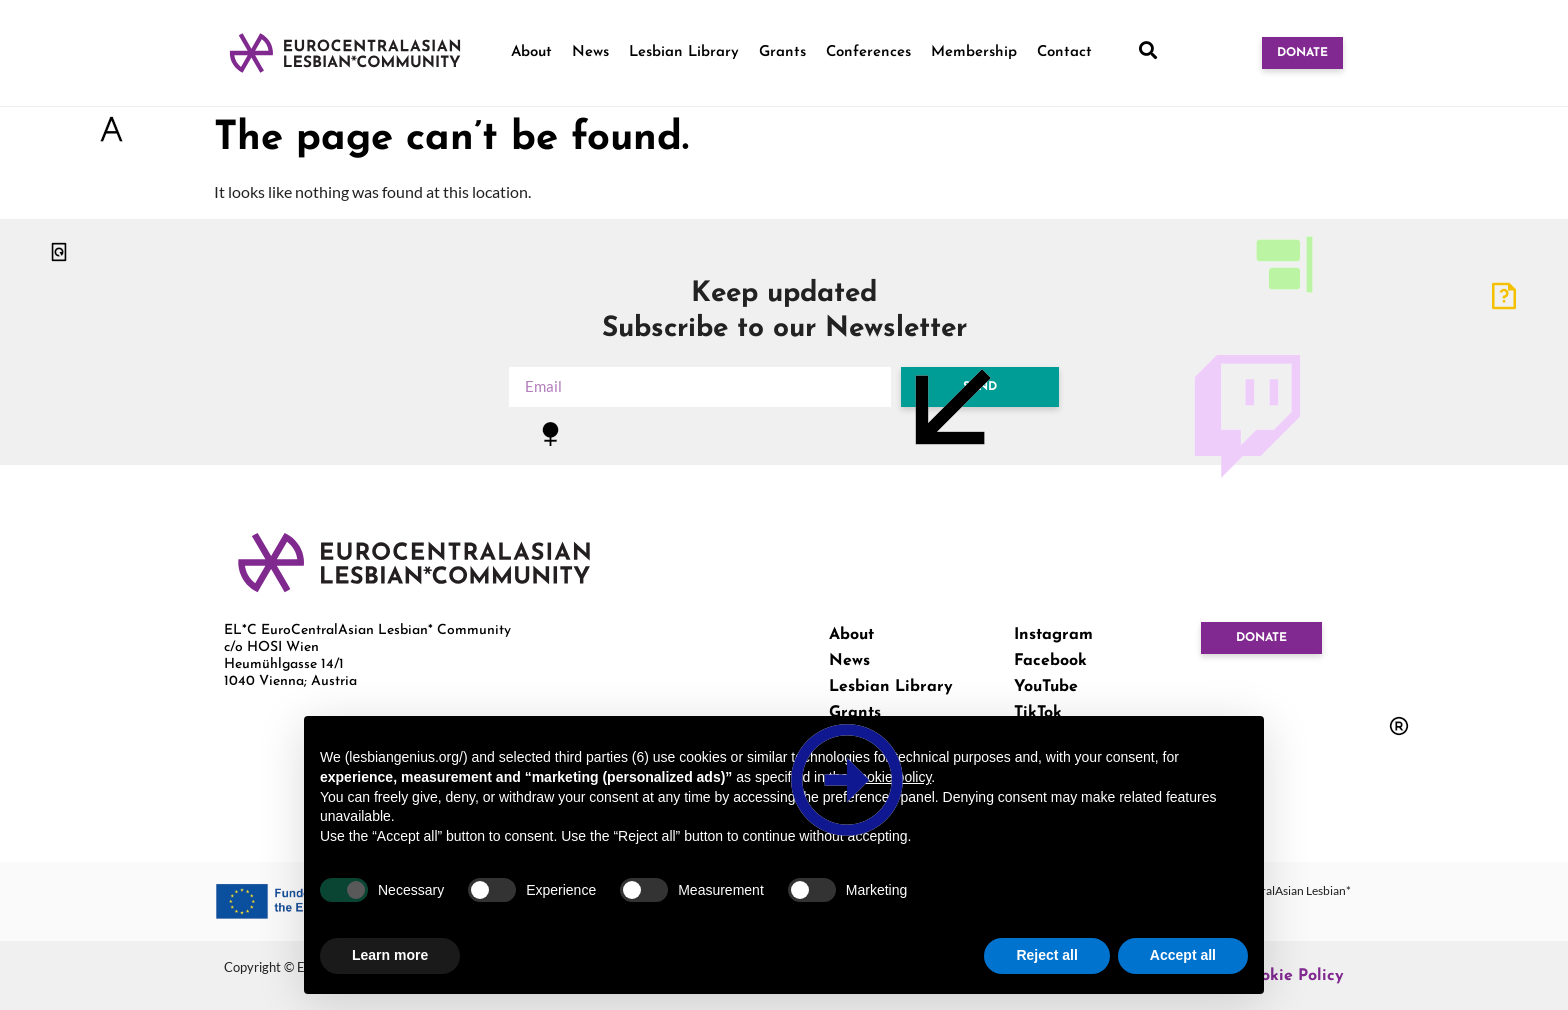 Image resolution: width=1568 pixels, height=1010 pixels. What do you see at coordinates (947, 413) in the screenshot?
I see `navigate back and down` at bounding box center [947, 413].